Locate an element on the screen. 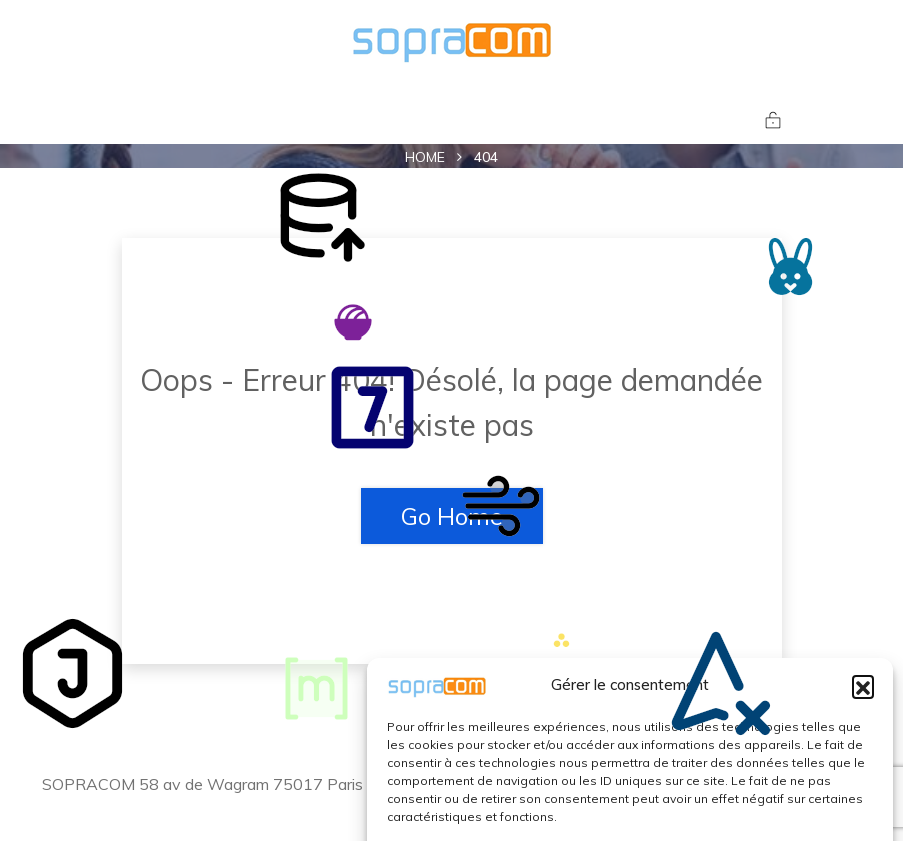  disable navigation or GPS tracking is located at coordinates (716, 681).